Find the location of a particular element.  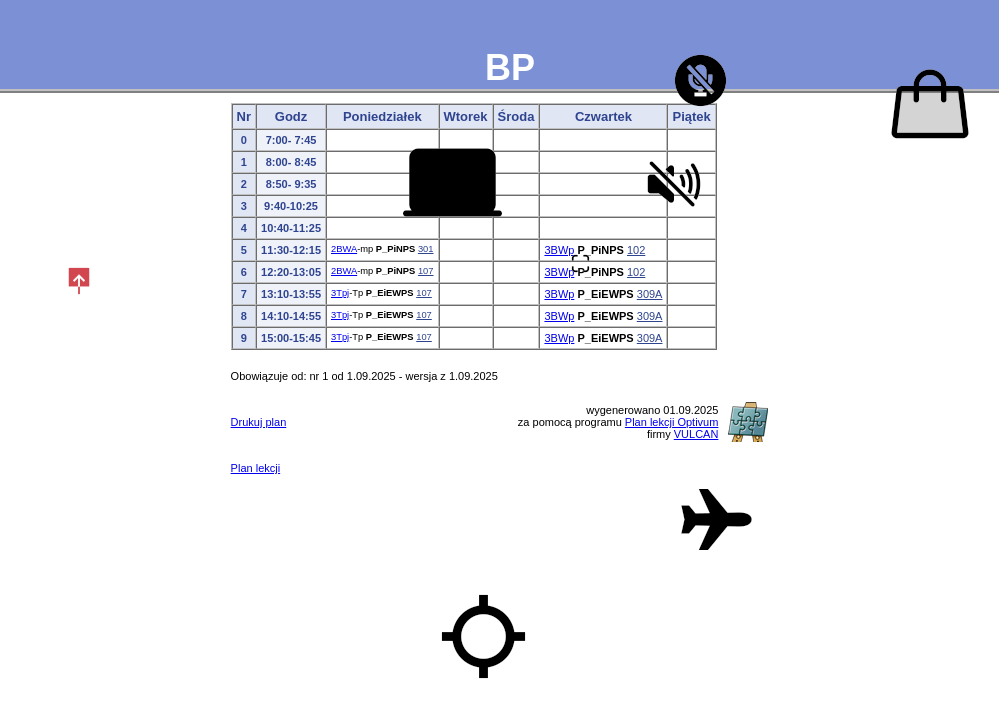

find my current location is located at coordinates (483, 636).